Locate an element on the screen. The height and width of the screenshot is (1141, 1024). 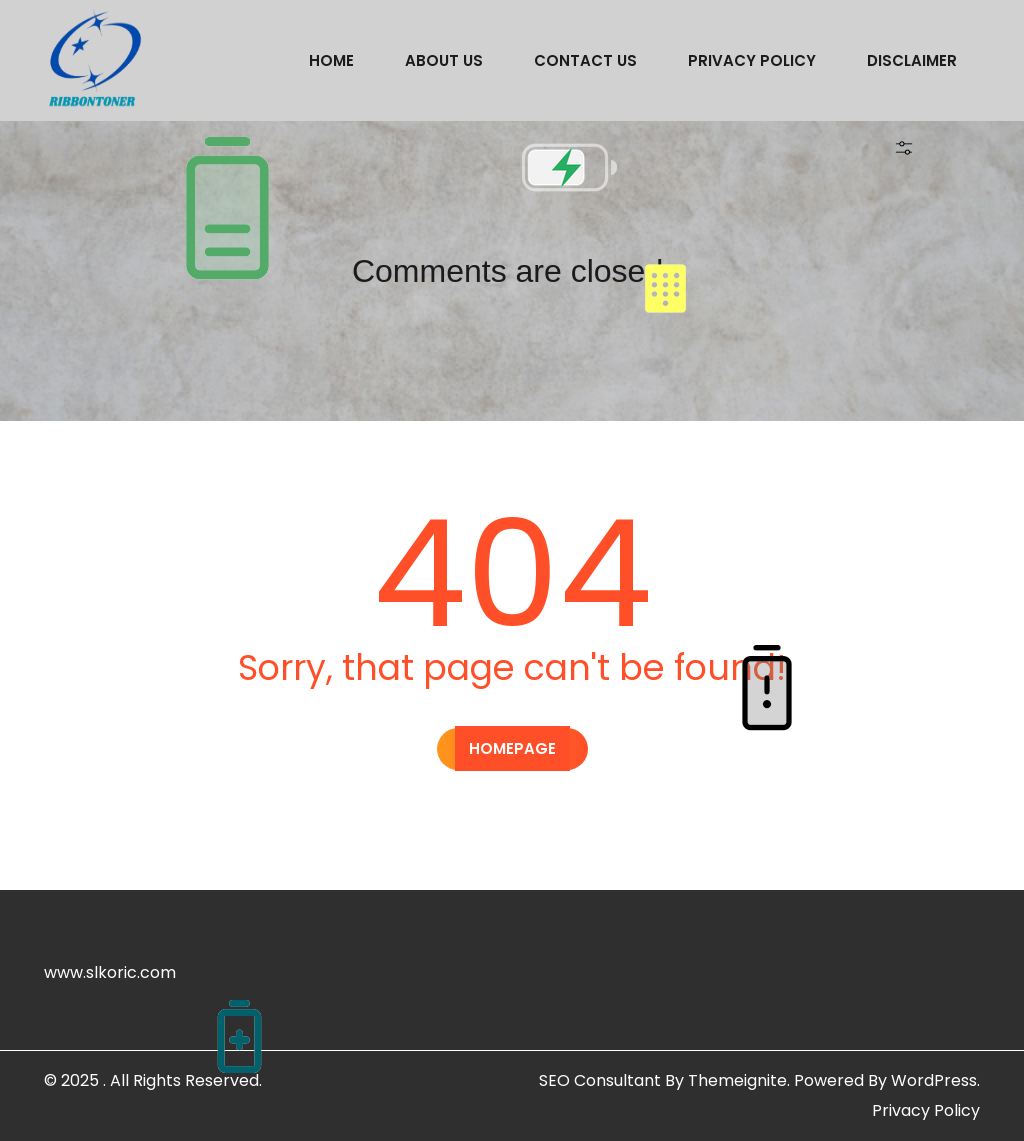
open numeric keypad for input is located at coordinates (665, 288).